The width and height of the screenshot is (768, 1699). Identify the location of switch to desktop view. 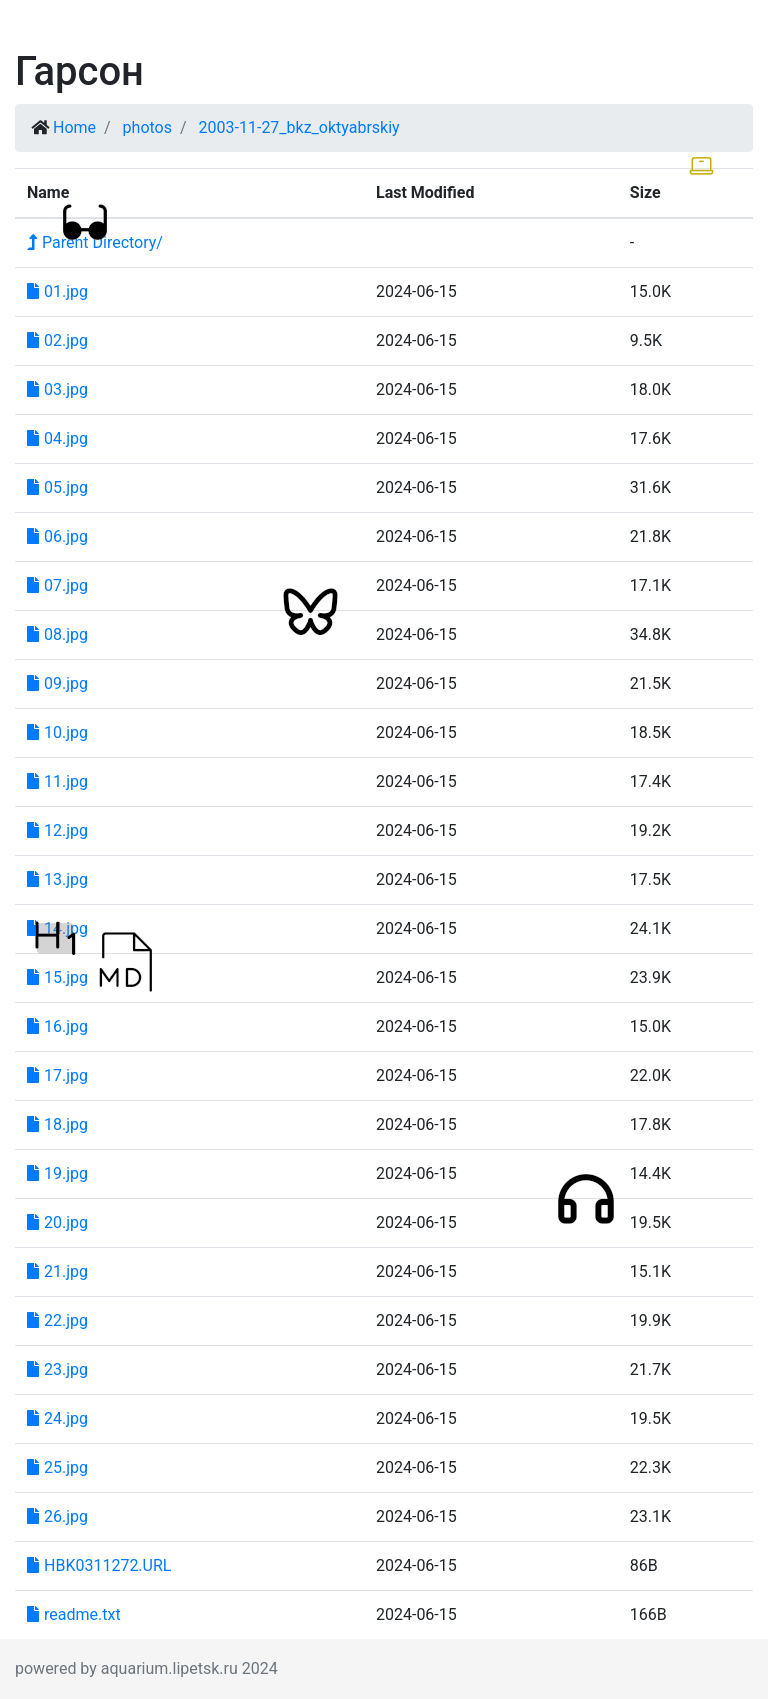
(701, 165).